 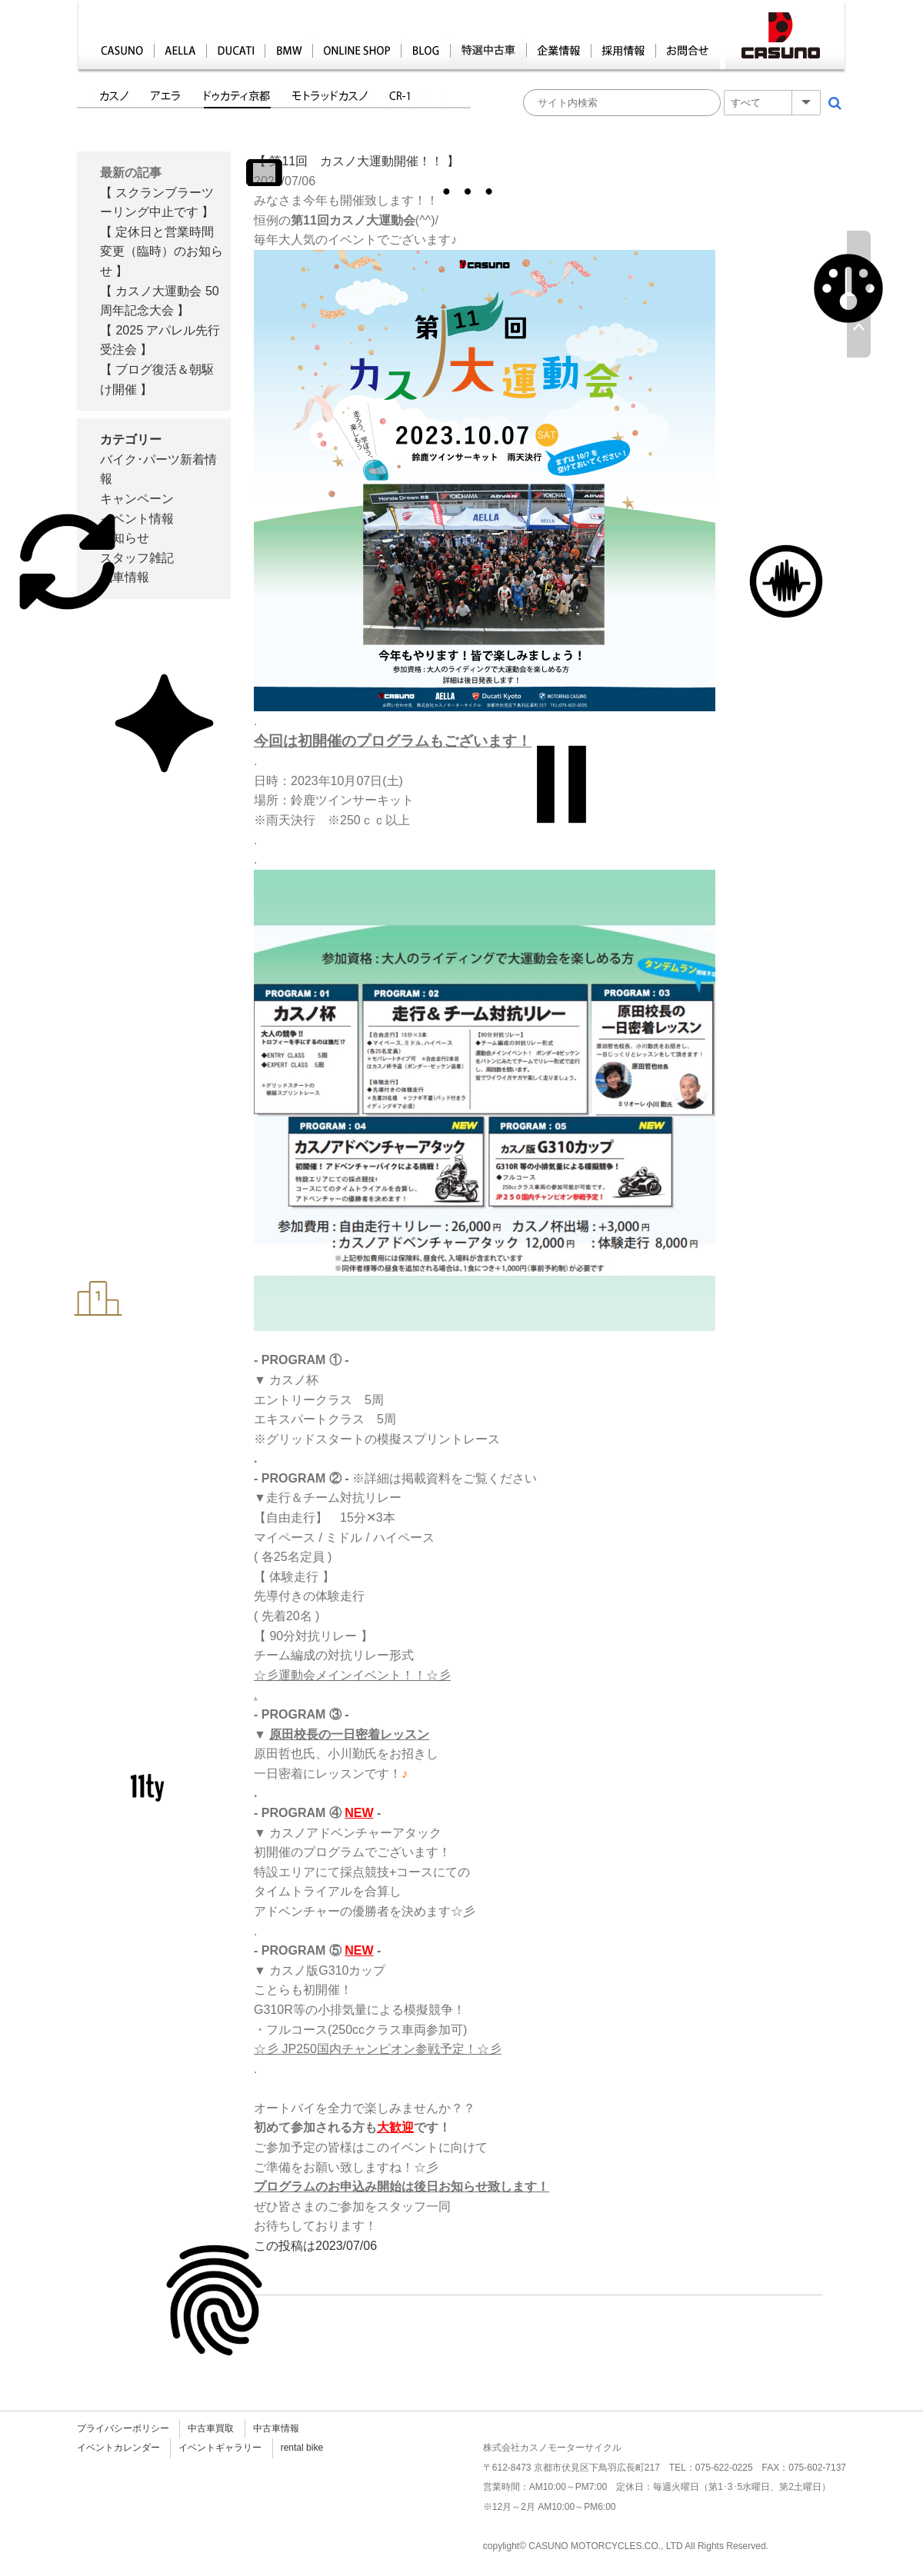 I want to click on indicates AI-generated or enhanced content, so click(x=164, y=723).